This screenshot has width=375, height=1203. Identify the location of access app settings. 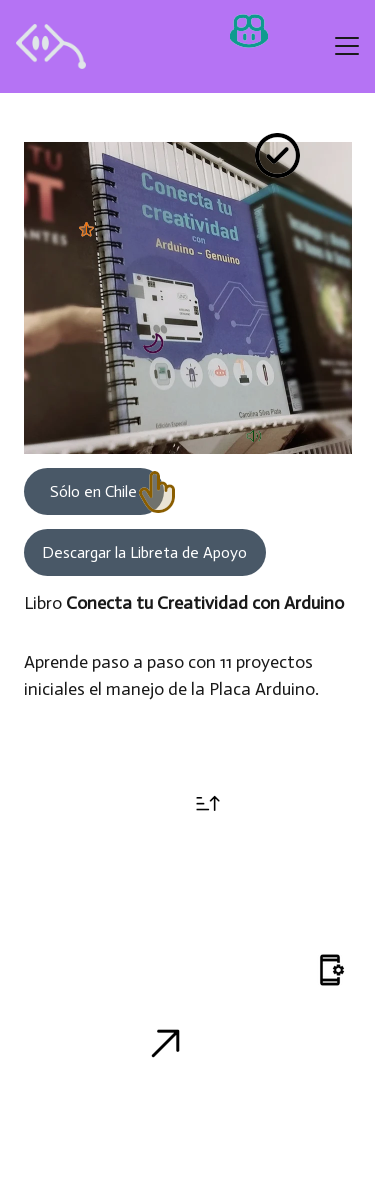
(330, 970).